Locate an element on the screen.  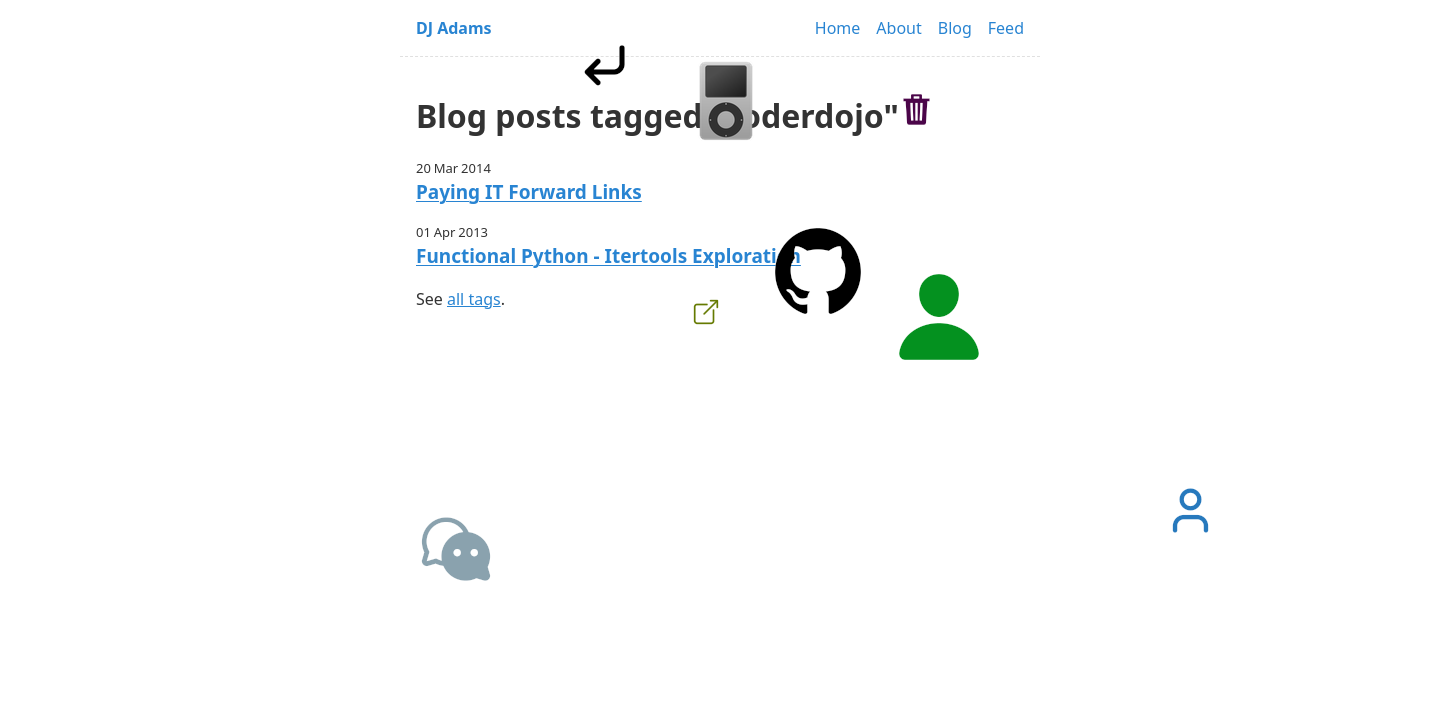
return or enter key action is located at coordinates (606, 64).